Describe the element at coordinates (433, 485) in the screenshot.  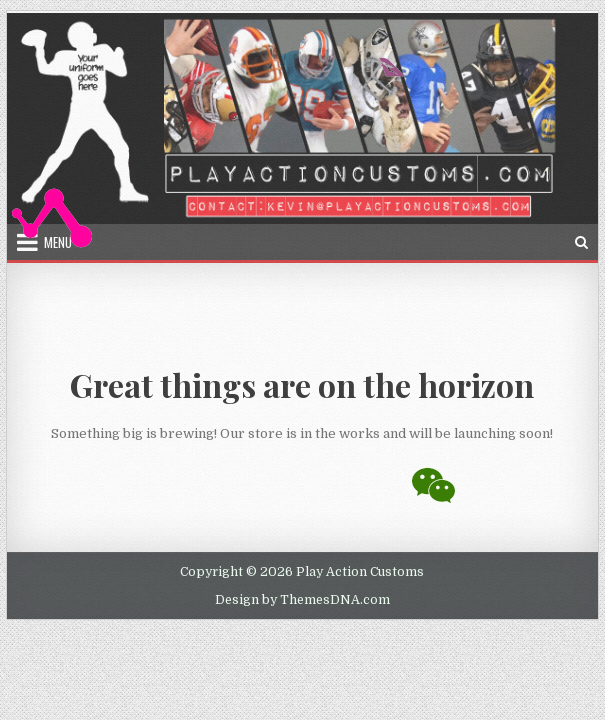
I see `open WeChat messaging app` at that location.